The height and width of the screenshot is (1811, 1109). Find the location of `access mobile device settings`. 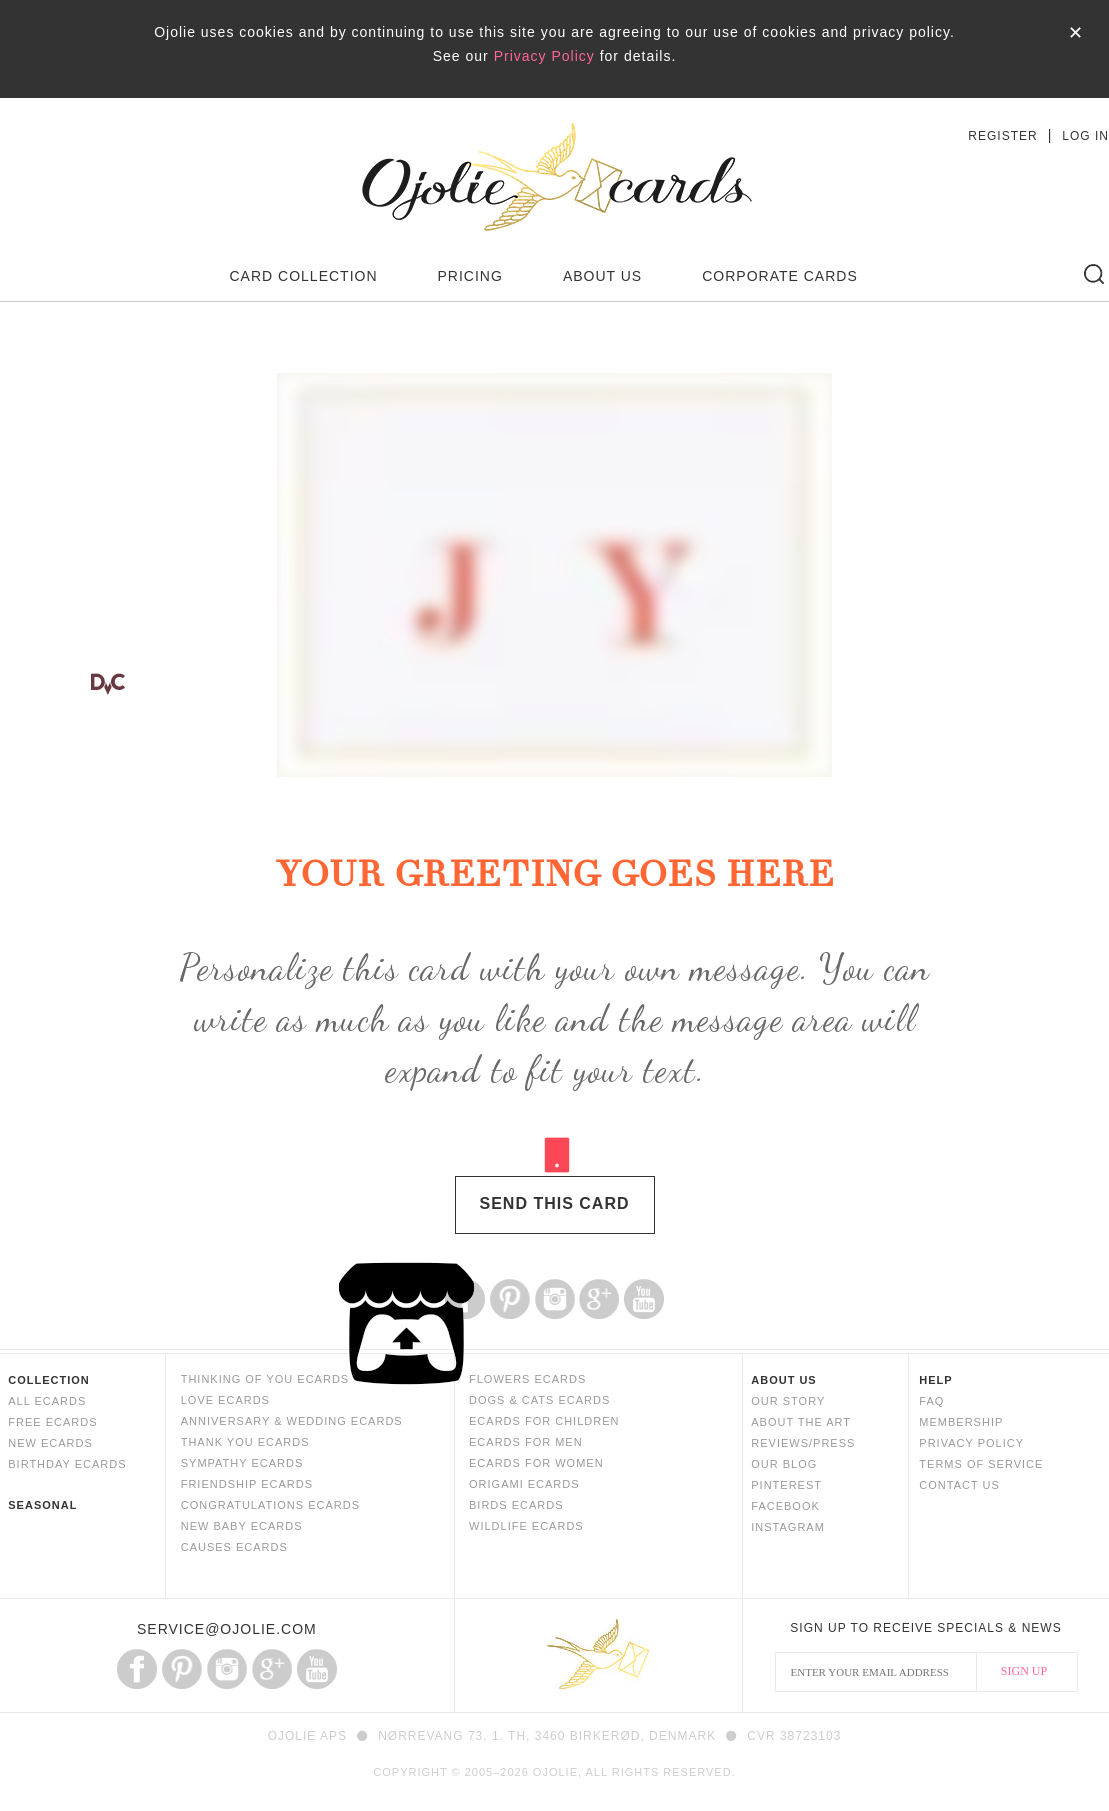

access mobile device settings is located at coordinates (557, 1155).